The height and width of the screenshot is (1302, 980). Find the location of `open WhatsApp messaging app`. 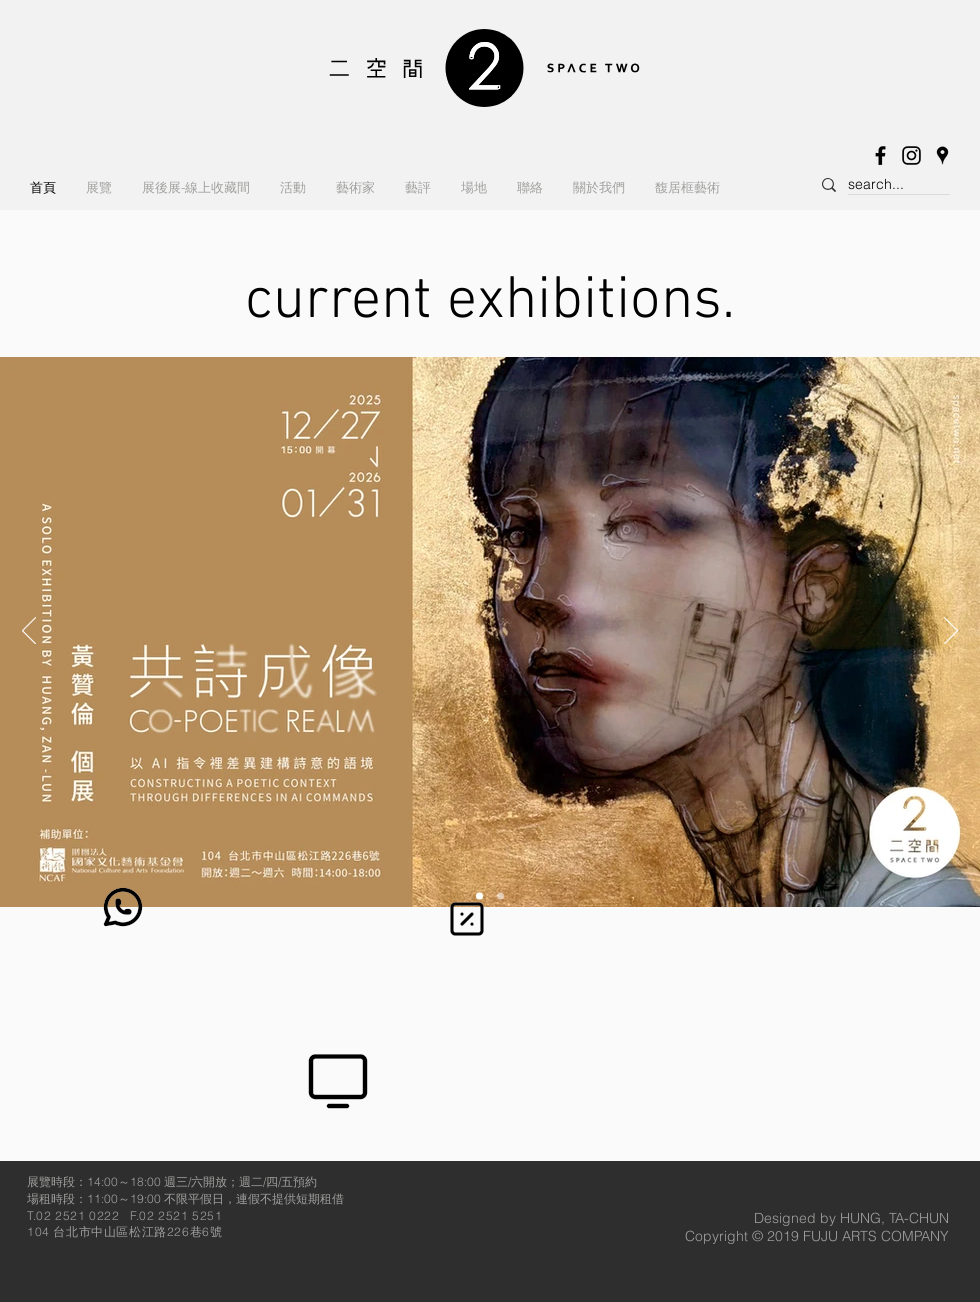

open WhatsApp messaging app is located at coordinates (123, 907).